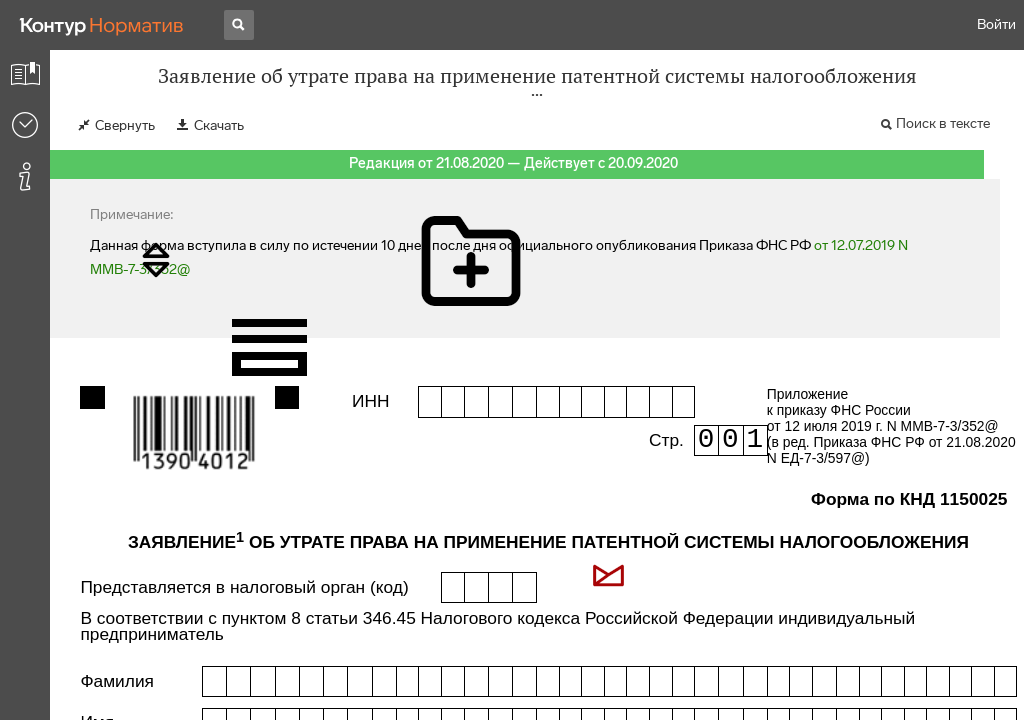  Describe the element at coordinates (471, 261) in the screenshot. I see `create a new folder` at that location.